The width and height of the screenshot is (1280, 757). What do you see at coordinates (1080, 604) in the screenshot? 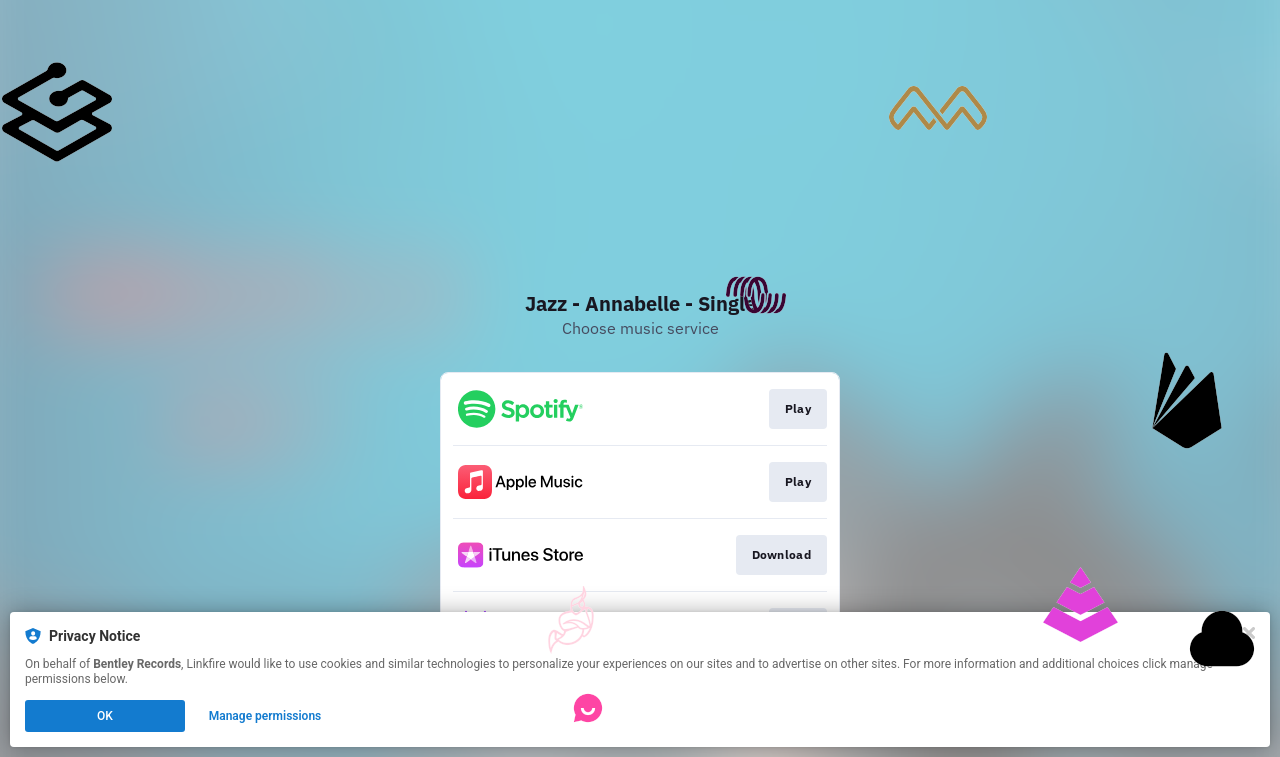
I see `red app logo` at bounding box center [1080, 604].